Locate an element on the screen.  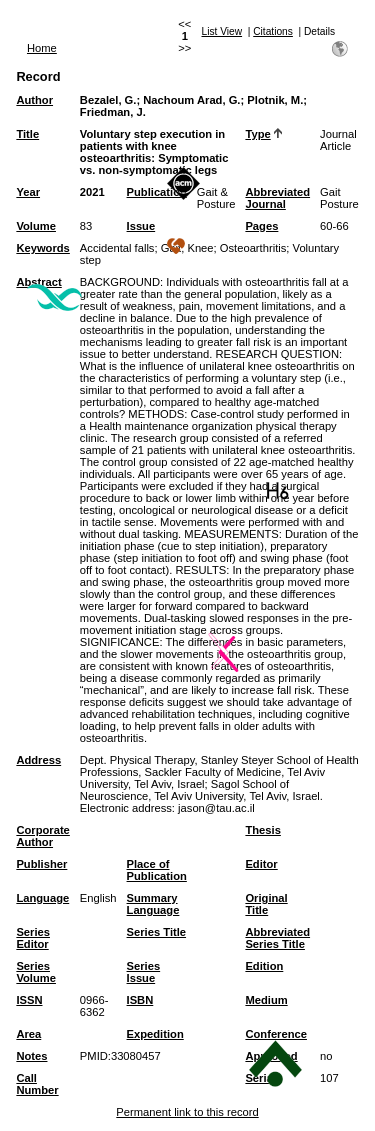
access customer service or support is located at coordinates (176, 246).